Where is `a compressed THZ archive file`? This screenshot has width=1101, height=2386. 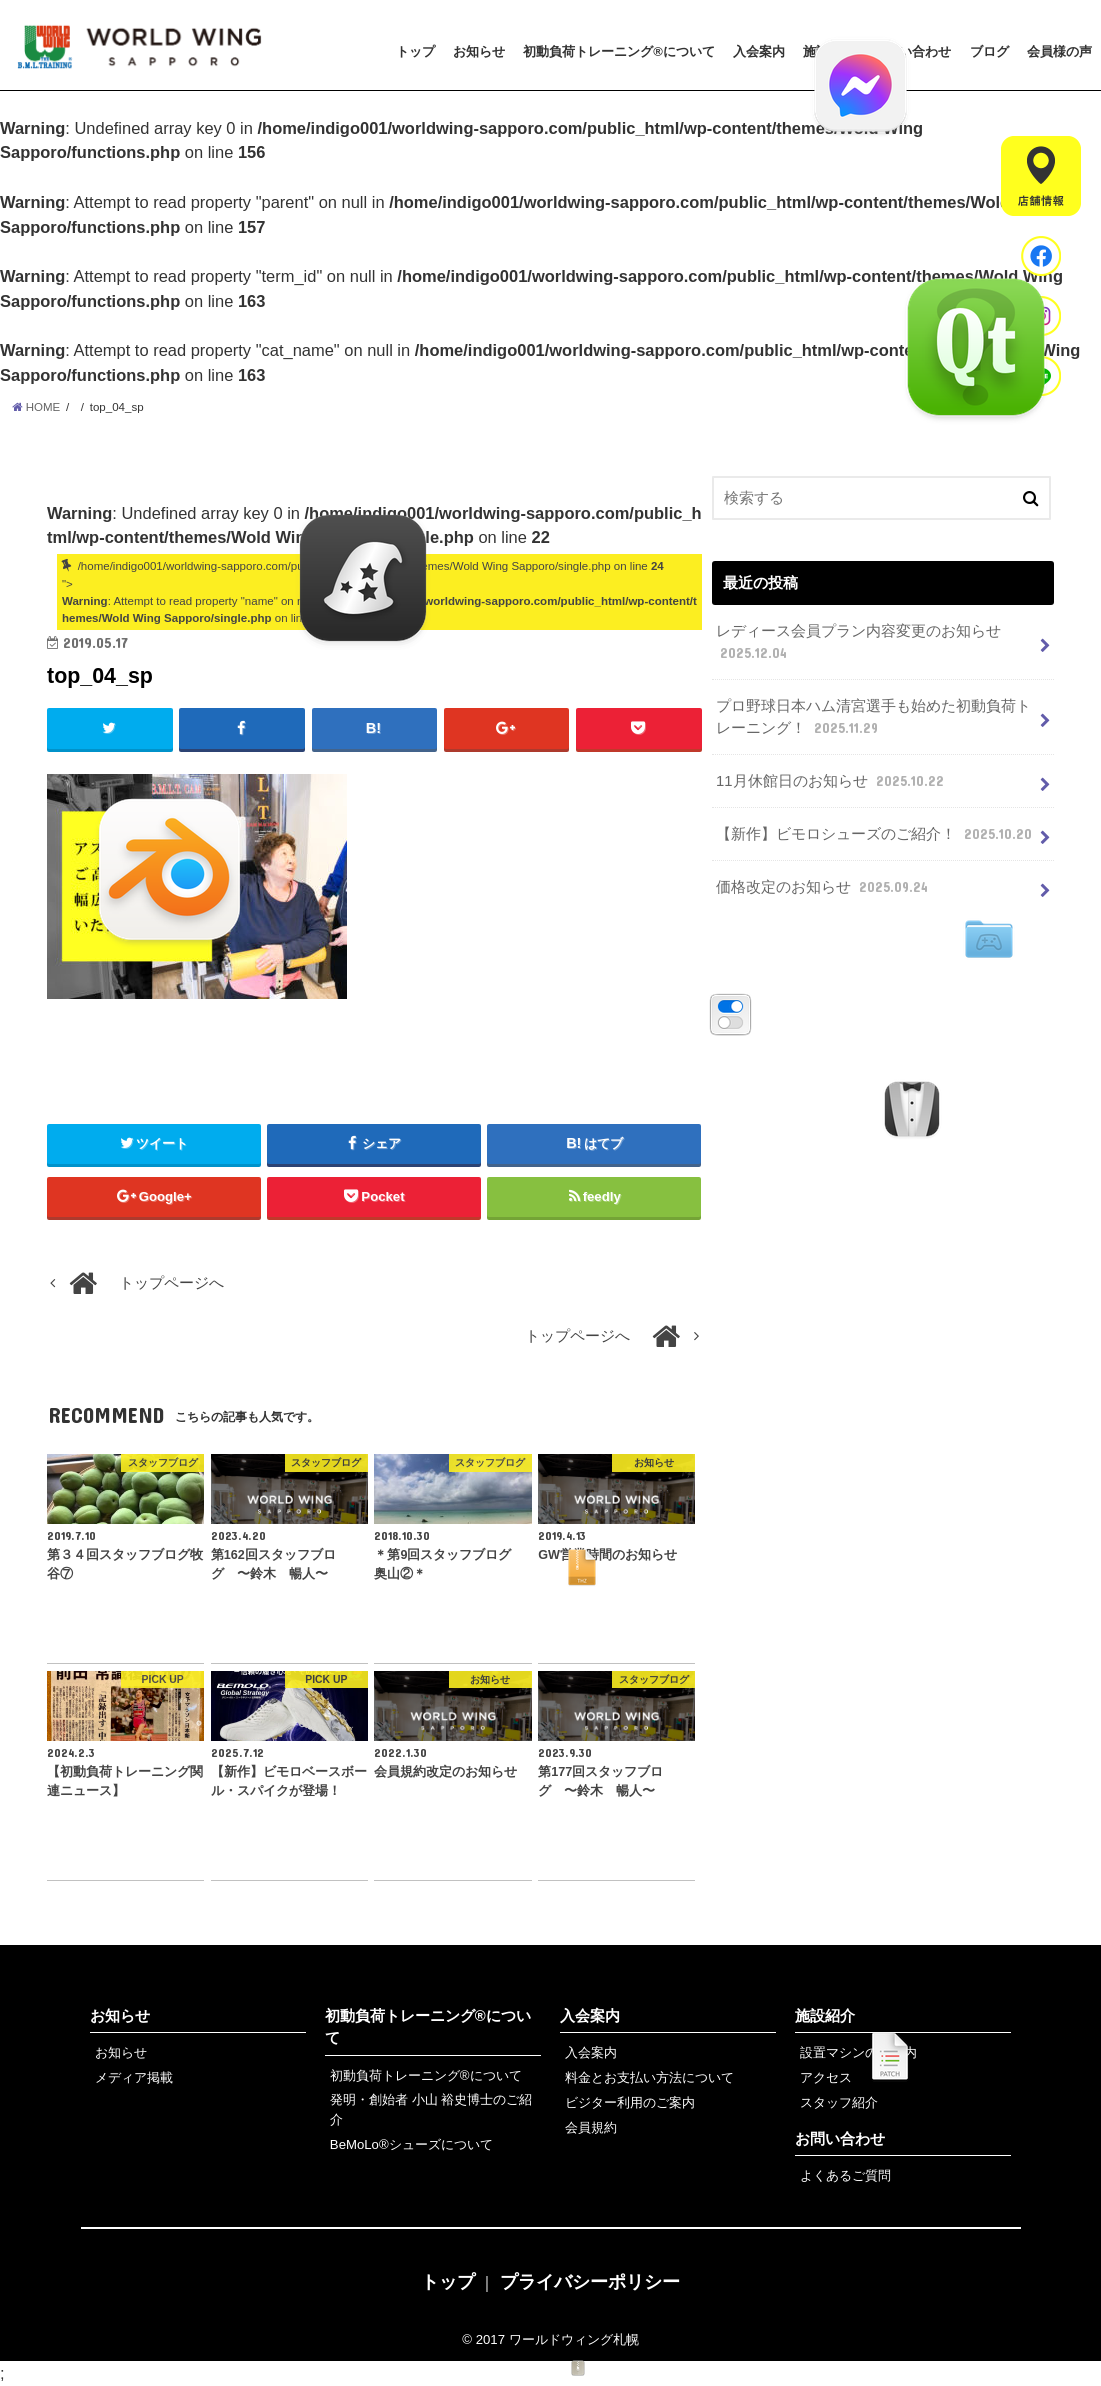 a compressed THZ archive file is located at coordinates (582, 1568).